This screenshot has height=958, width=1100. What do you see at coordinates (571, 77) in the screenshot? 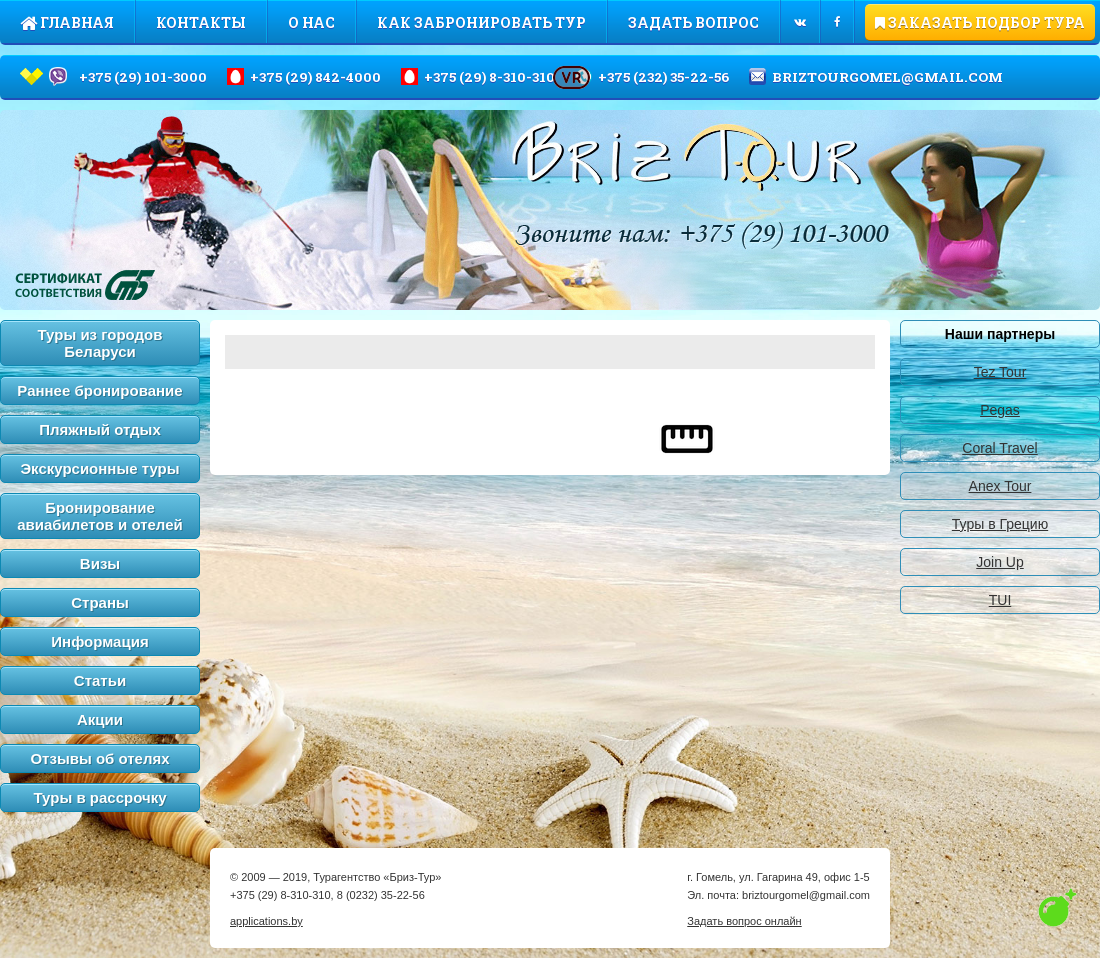
I see `access virtual reality mode or settings` at bounding box center [571, 77].